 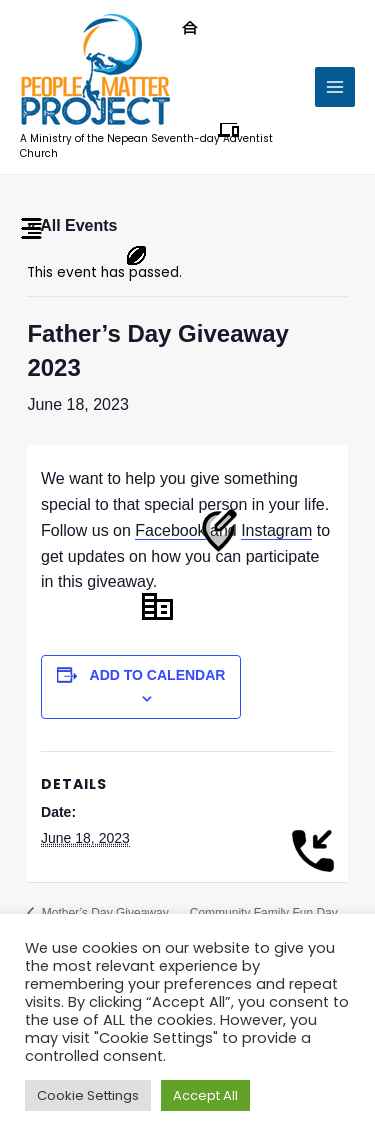 What do you see at coordinates (31, 228) in the screenshot?
I see `align text to the right` at bounding box center [31, 228].